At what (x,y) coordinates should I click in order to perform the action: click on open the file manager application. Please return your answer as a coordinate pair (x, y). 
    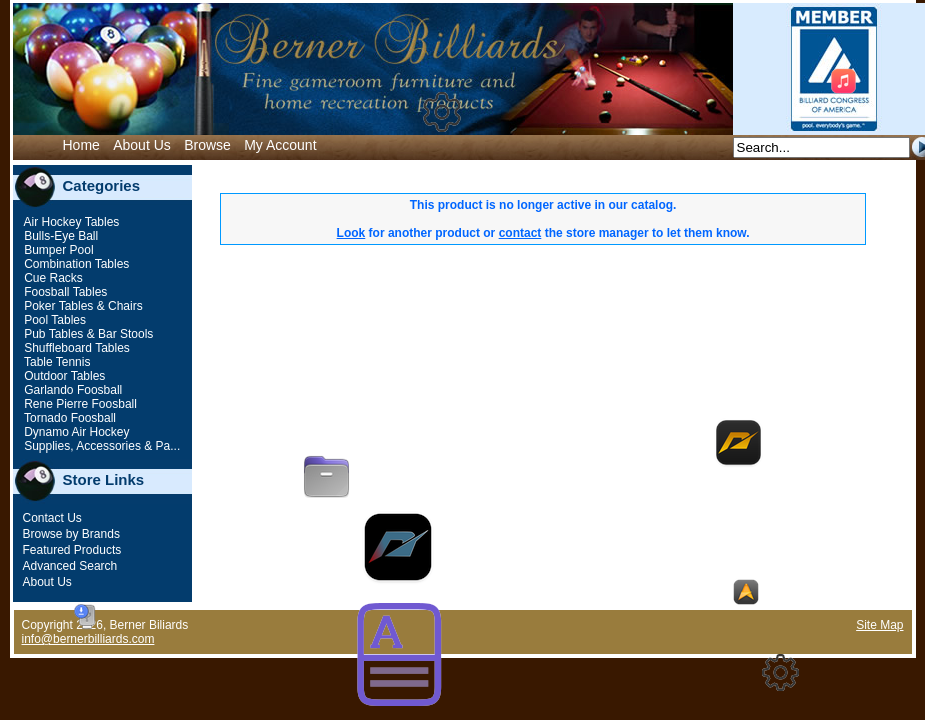
    Looking at the image, I should click on (326, 476).